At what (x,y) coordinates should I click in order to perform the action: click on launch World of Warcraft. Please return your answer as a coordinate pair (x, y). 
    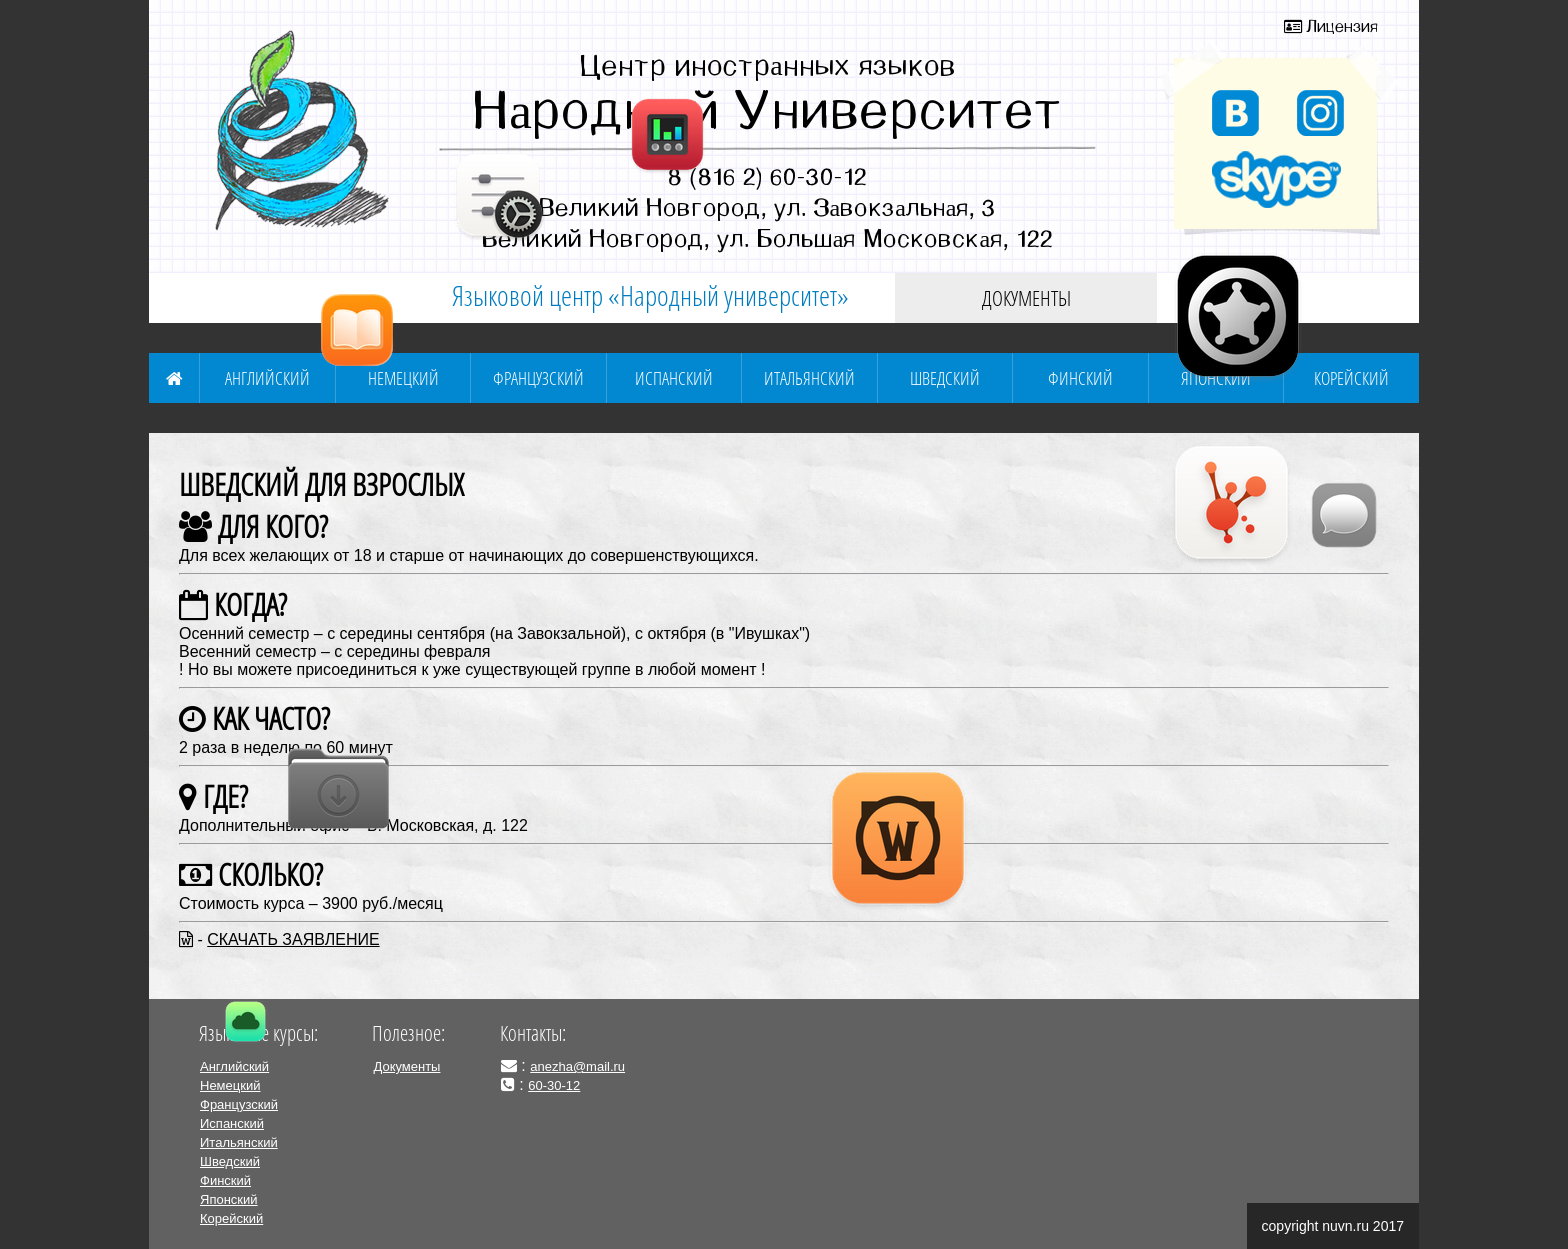
    Looking at the image, I should click on (898, 838).